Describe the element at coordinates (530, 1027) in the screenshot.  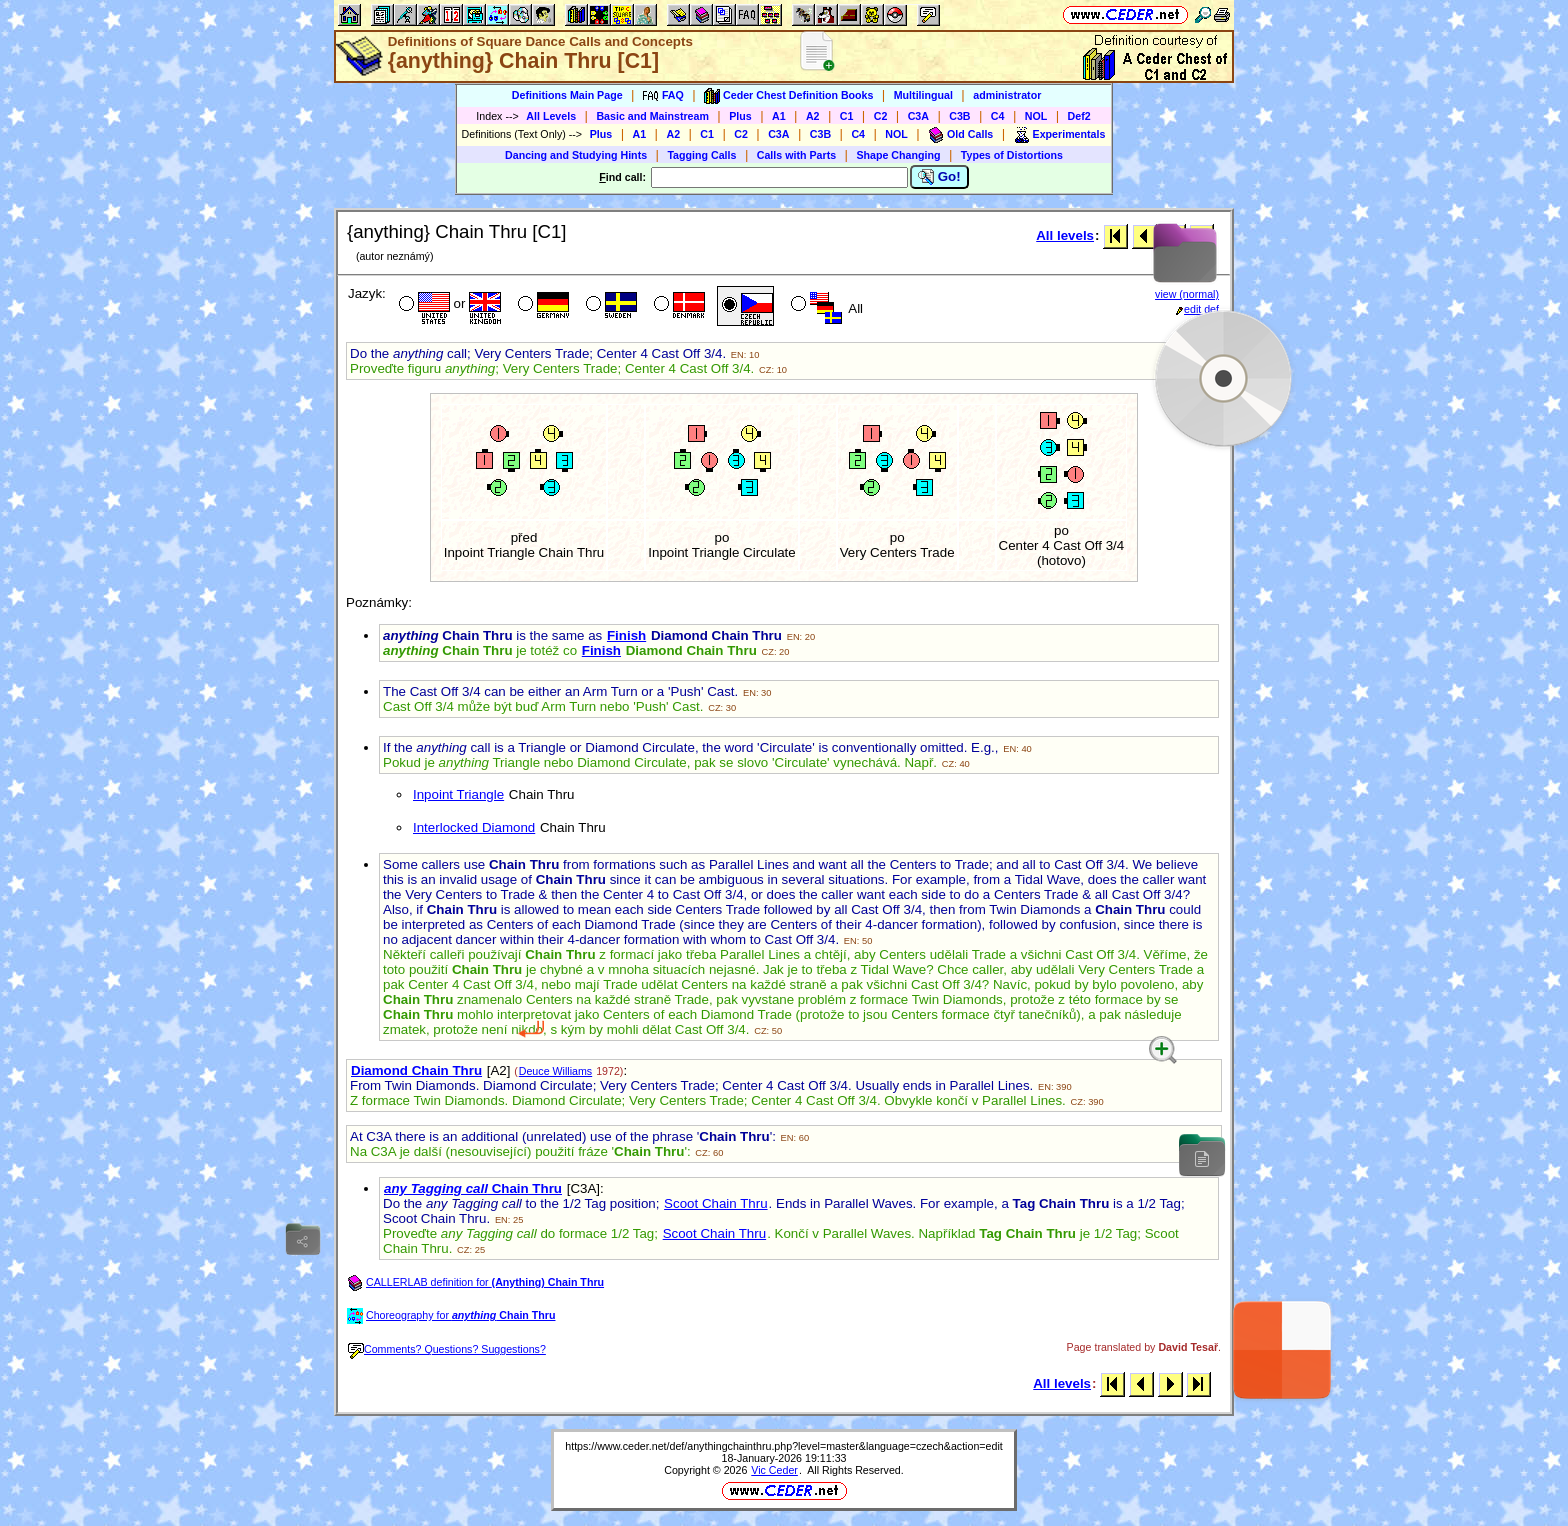
I see `reply to all recipients of an email` at that location.